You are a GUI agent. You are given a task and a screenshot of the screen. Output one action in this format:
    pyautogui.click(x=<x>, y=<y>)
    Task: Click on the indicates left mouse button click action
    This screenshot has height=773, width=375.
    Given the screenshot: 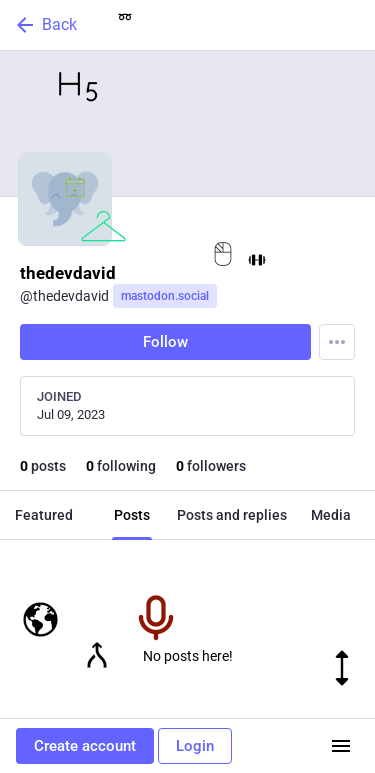 What is the action you would take?
    pyautogui.click(x=223, y=254)
    